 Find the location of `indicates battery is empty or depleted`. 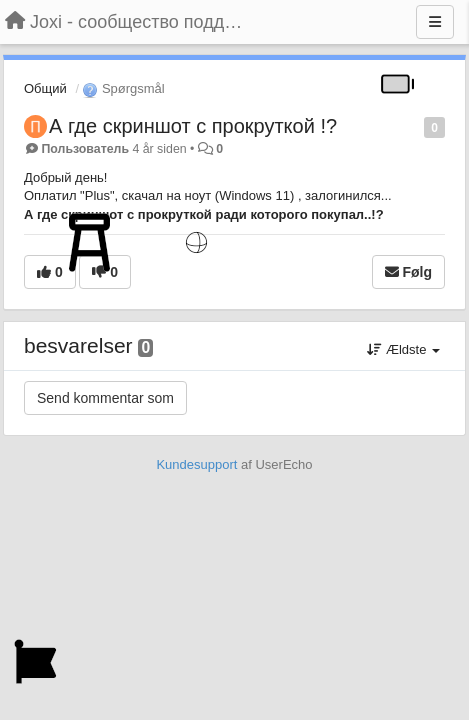

indicates battery is empty or depleted is located at coordinates (397, 84).